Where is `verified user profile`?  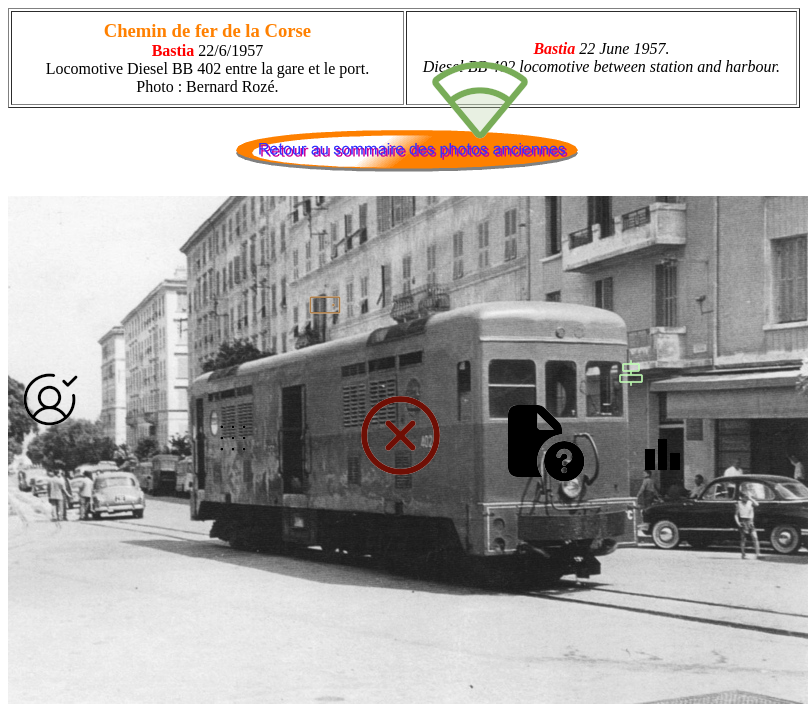
verified user profile is located at coordinates (49, 399).